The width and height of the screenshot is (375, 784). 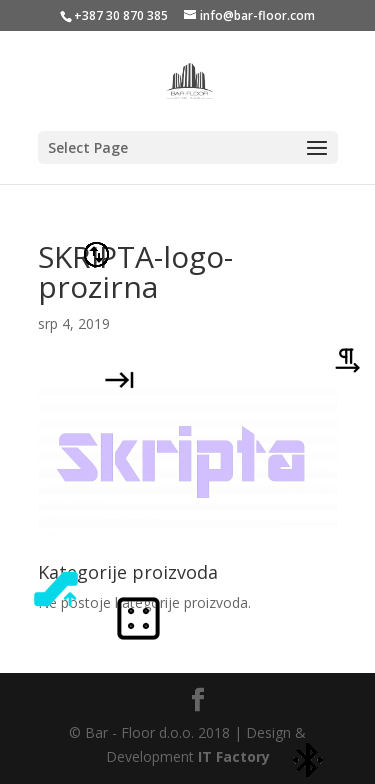 I want to click on swap or reorder items vertically, so click(x=96, y=254).